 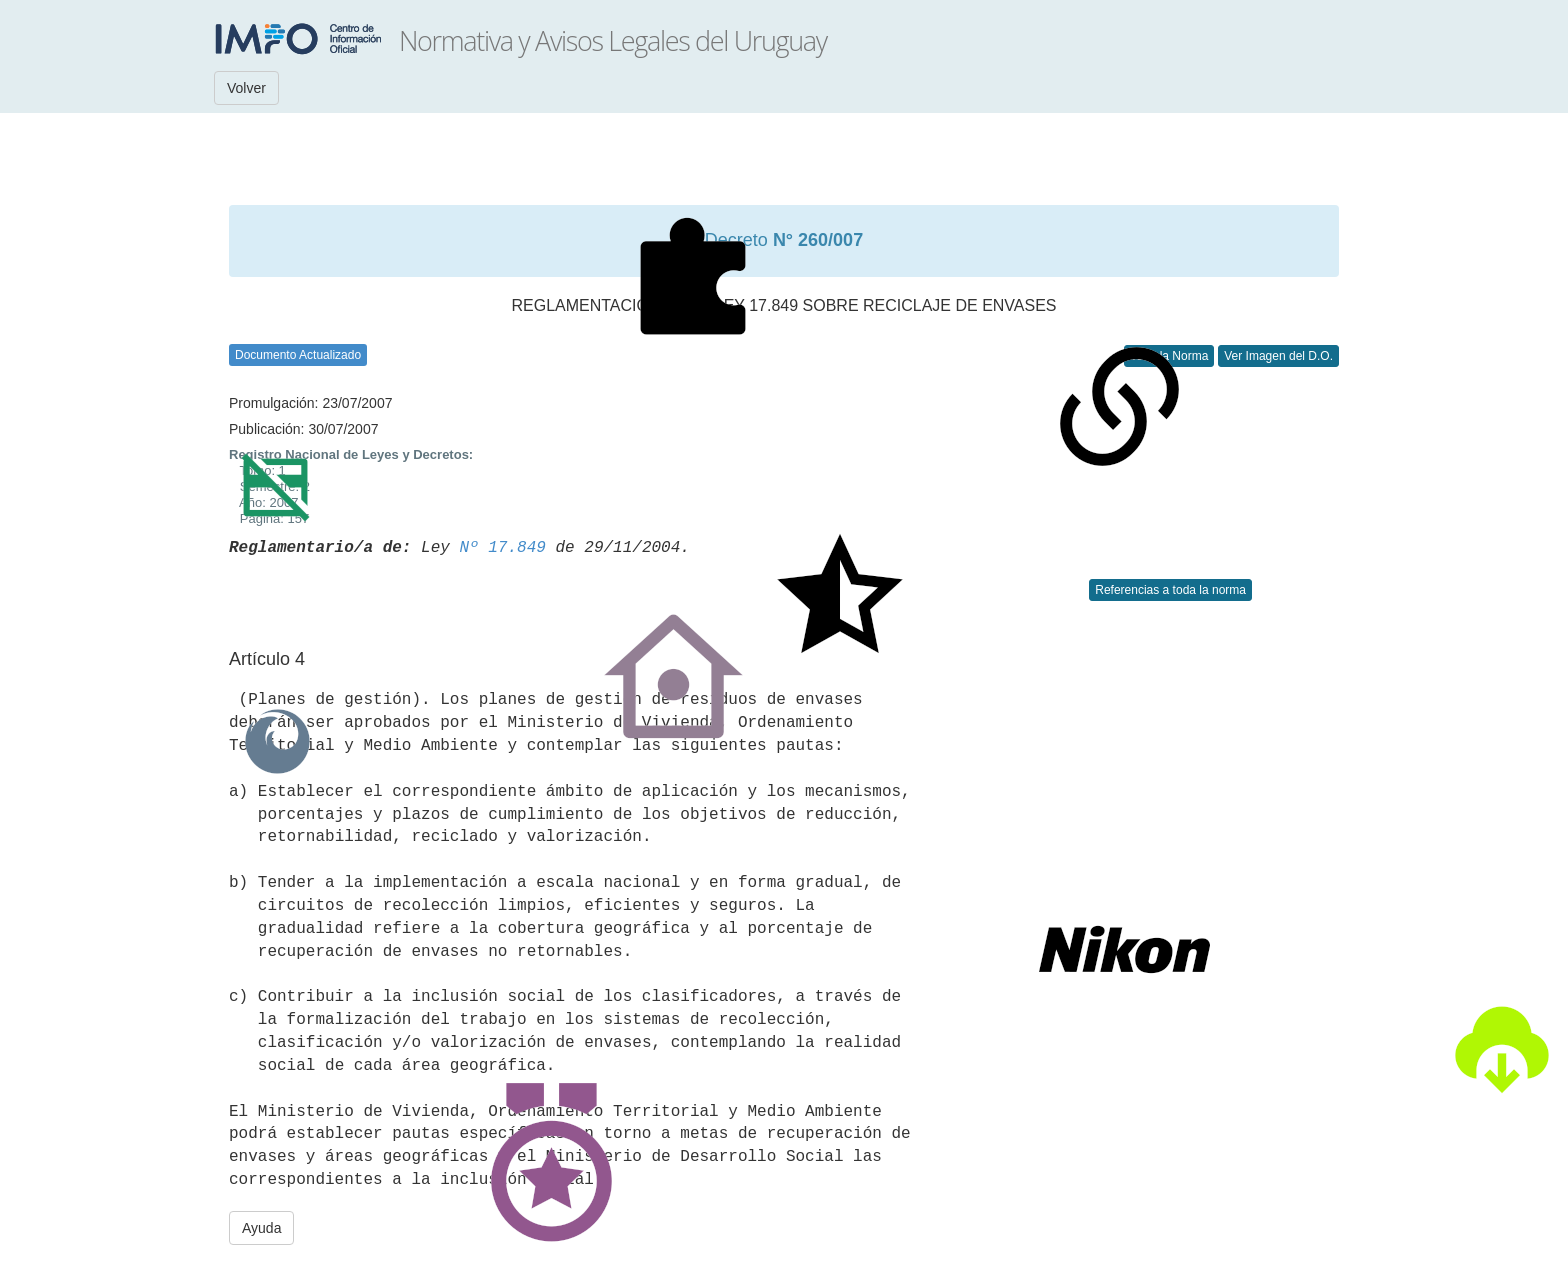 I want to click on Nikon brand logo, so click(x=1124, y=949).